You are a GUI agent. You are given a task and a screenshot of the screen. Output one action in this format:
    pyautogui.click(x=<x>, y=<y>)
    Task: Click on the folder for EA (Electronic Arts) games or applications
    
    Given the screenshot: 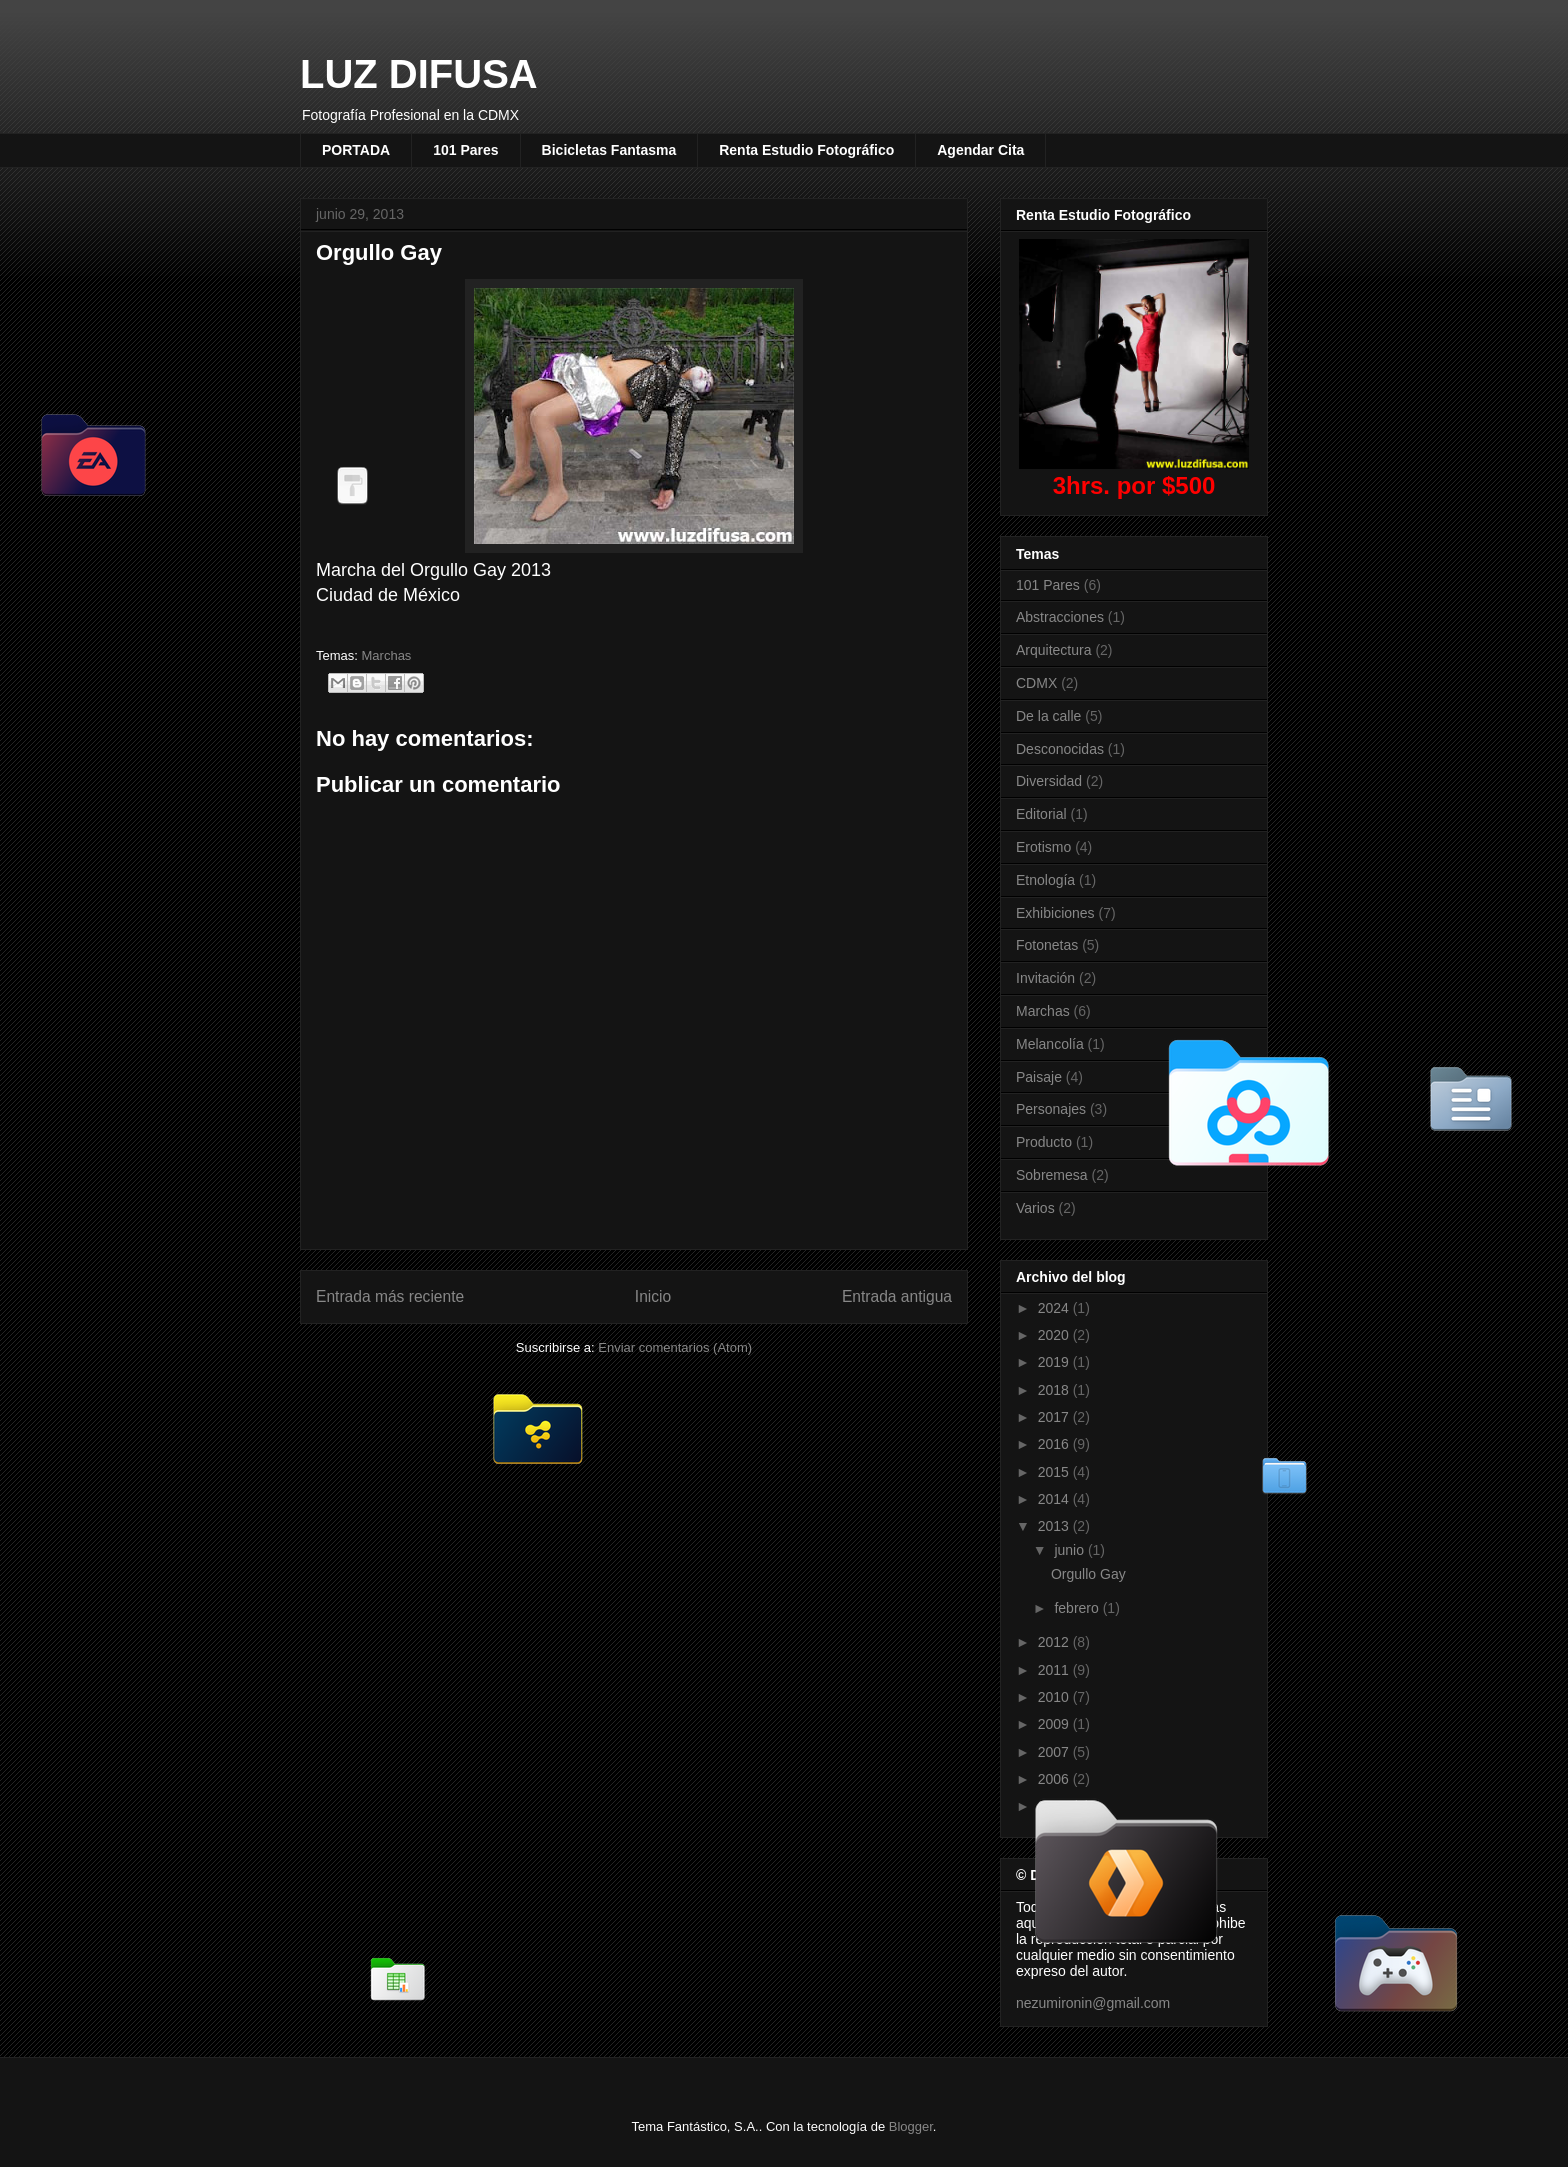 What is the action you would take?
    pyautogui.click(x=93, y=458)
    